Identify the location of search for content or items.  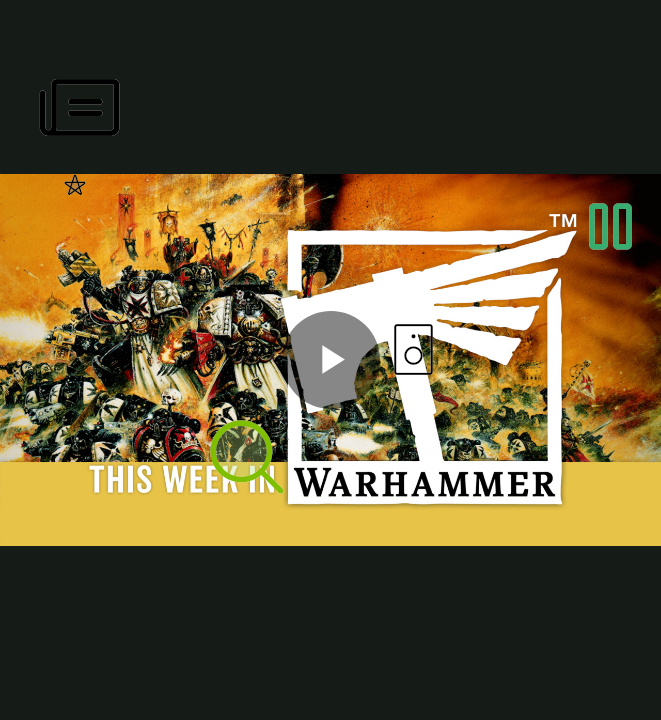
(247, 457).